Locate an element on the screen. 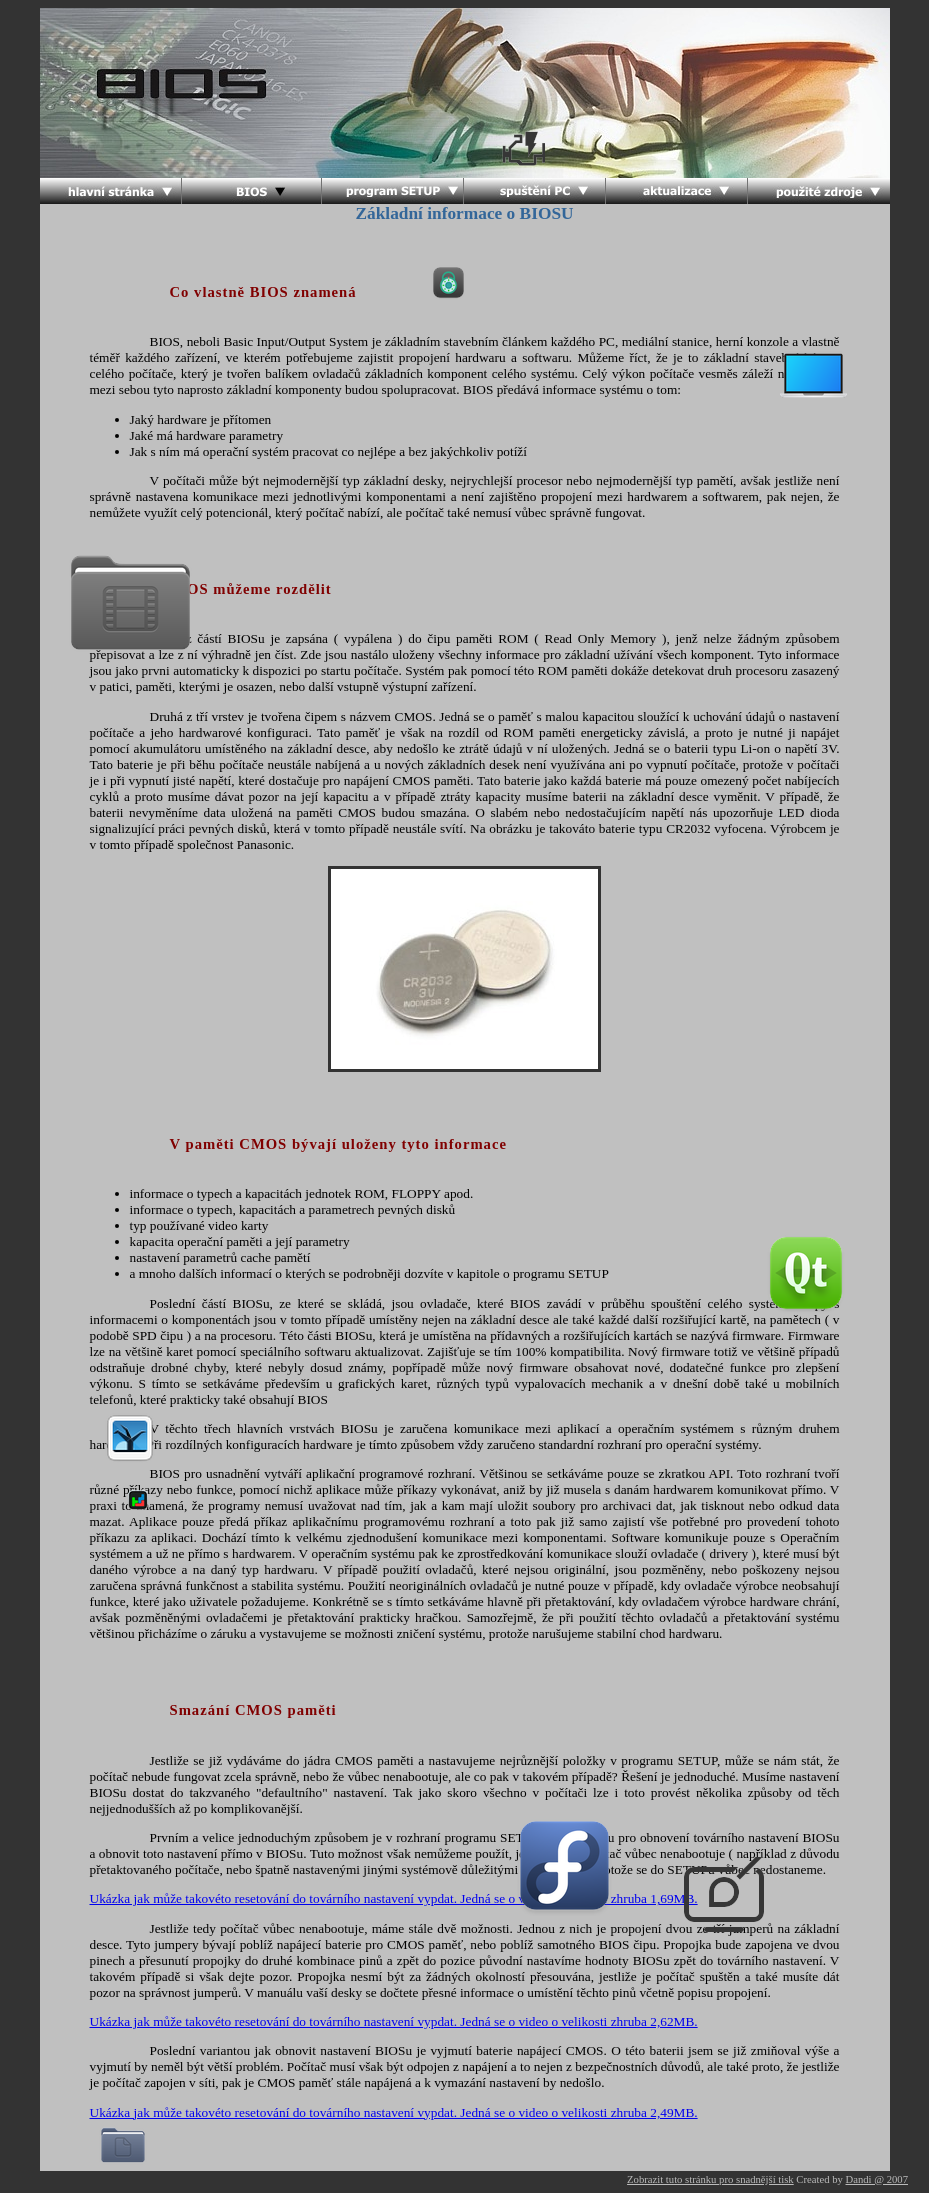  launch petris puzzle game is located at coordinates (138, 1500).